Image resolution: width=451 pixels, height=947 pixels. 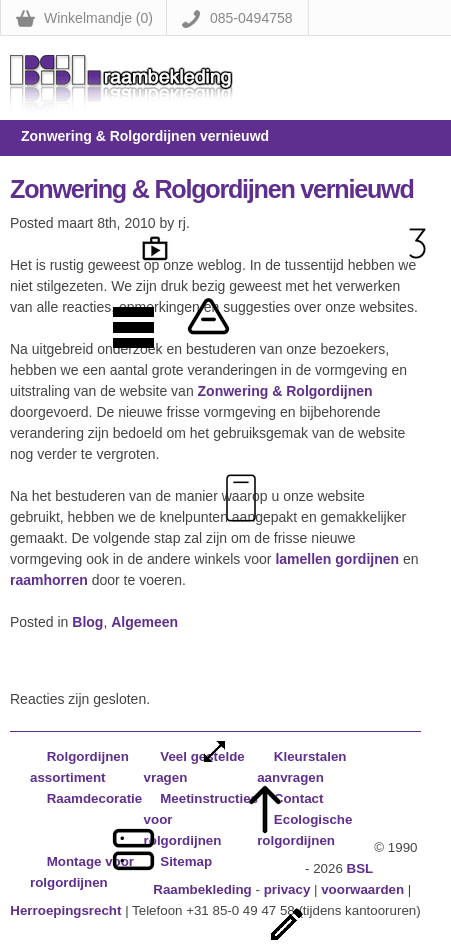 What do you see at coordinates (287, 924) in the screenshot?
I see `edit or modify content` at bounding box center [287, 924].